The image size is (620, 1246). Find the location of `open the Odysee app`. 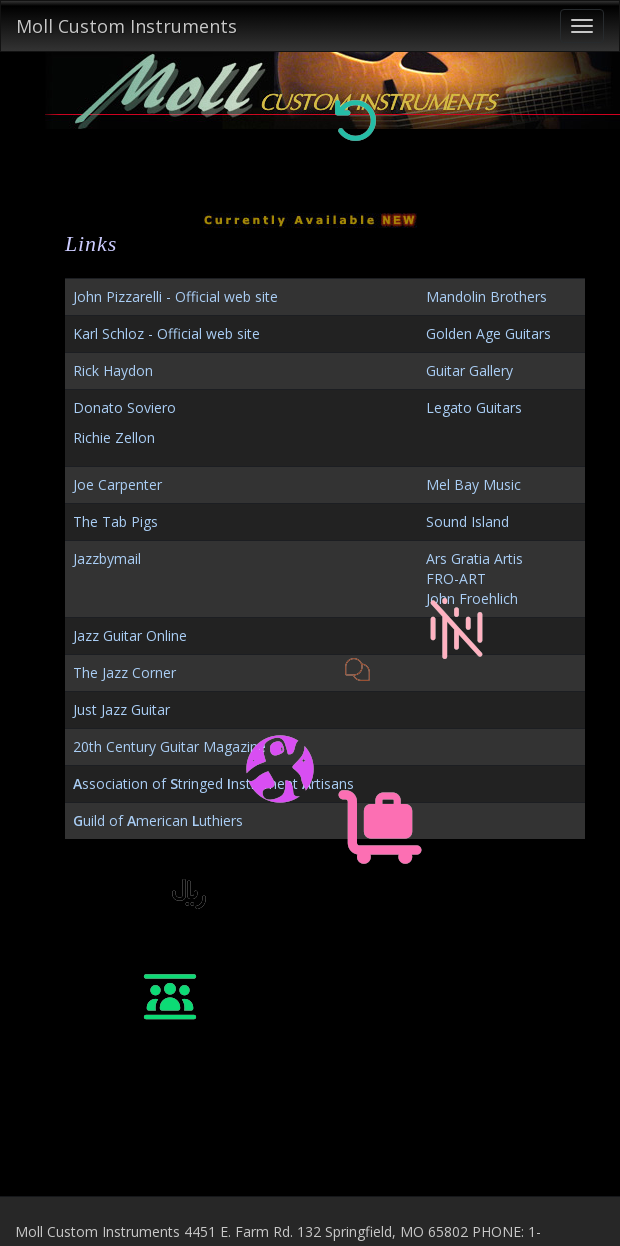

open the Odysee app is located at coordinates (280, 769).